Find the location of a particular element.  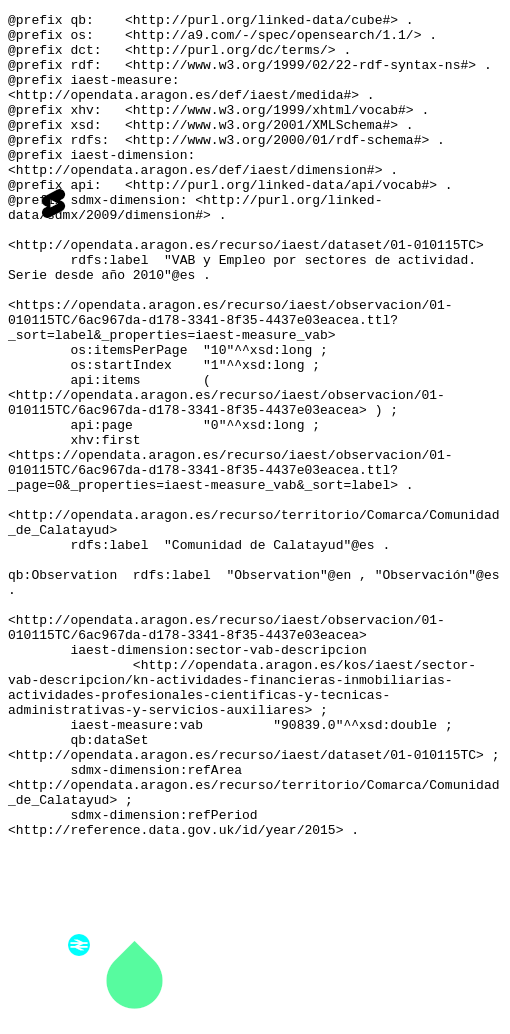

select a color from a palette or color picker is located at coordinates (134, 977).